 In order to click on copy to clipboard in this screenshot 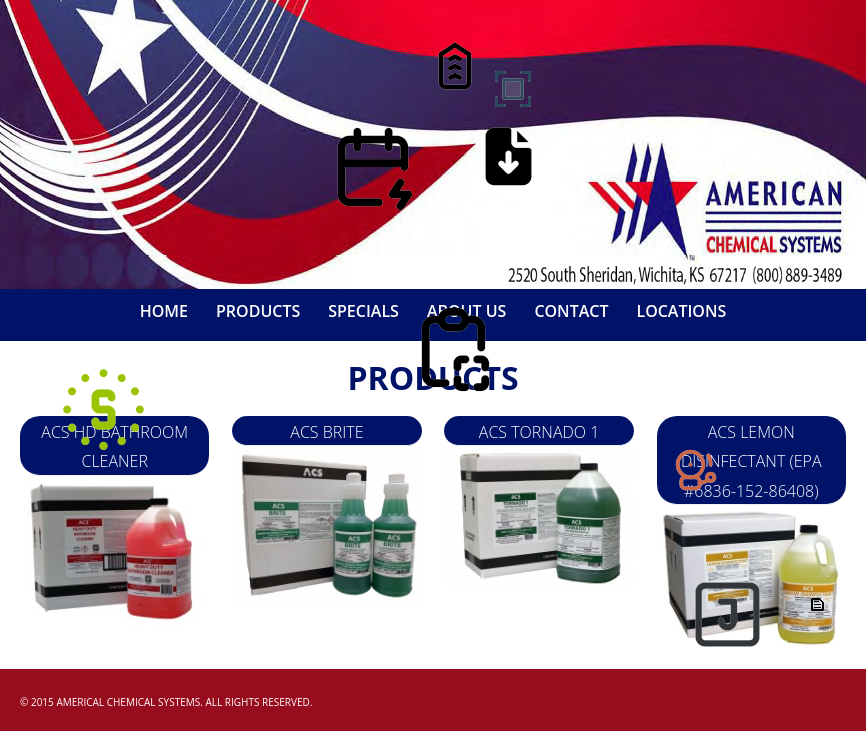, I will do `click(453, 347)`.